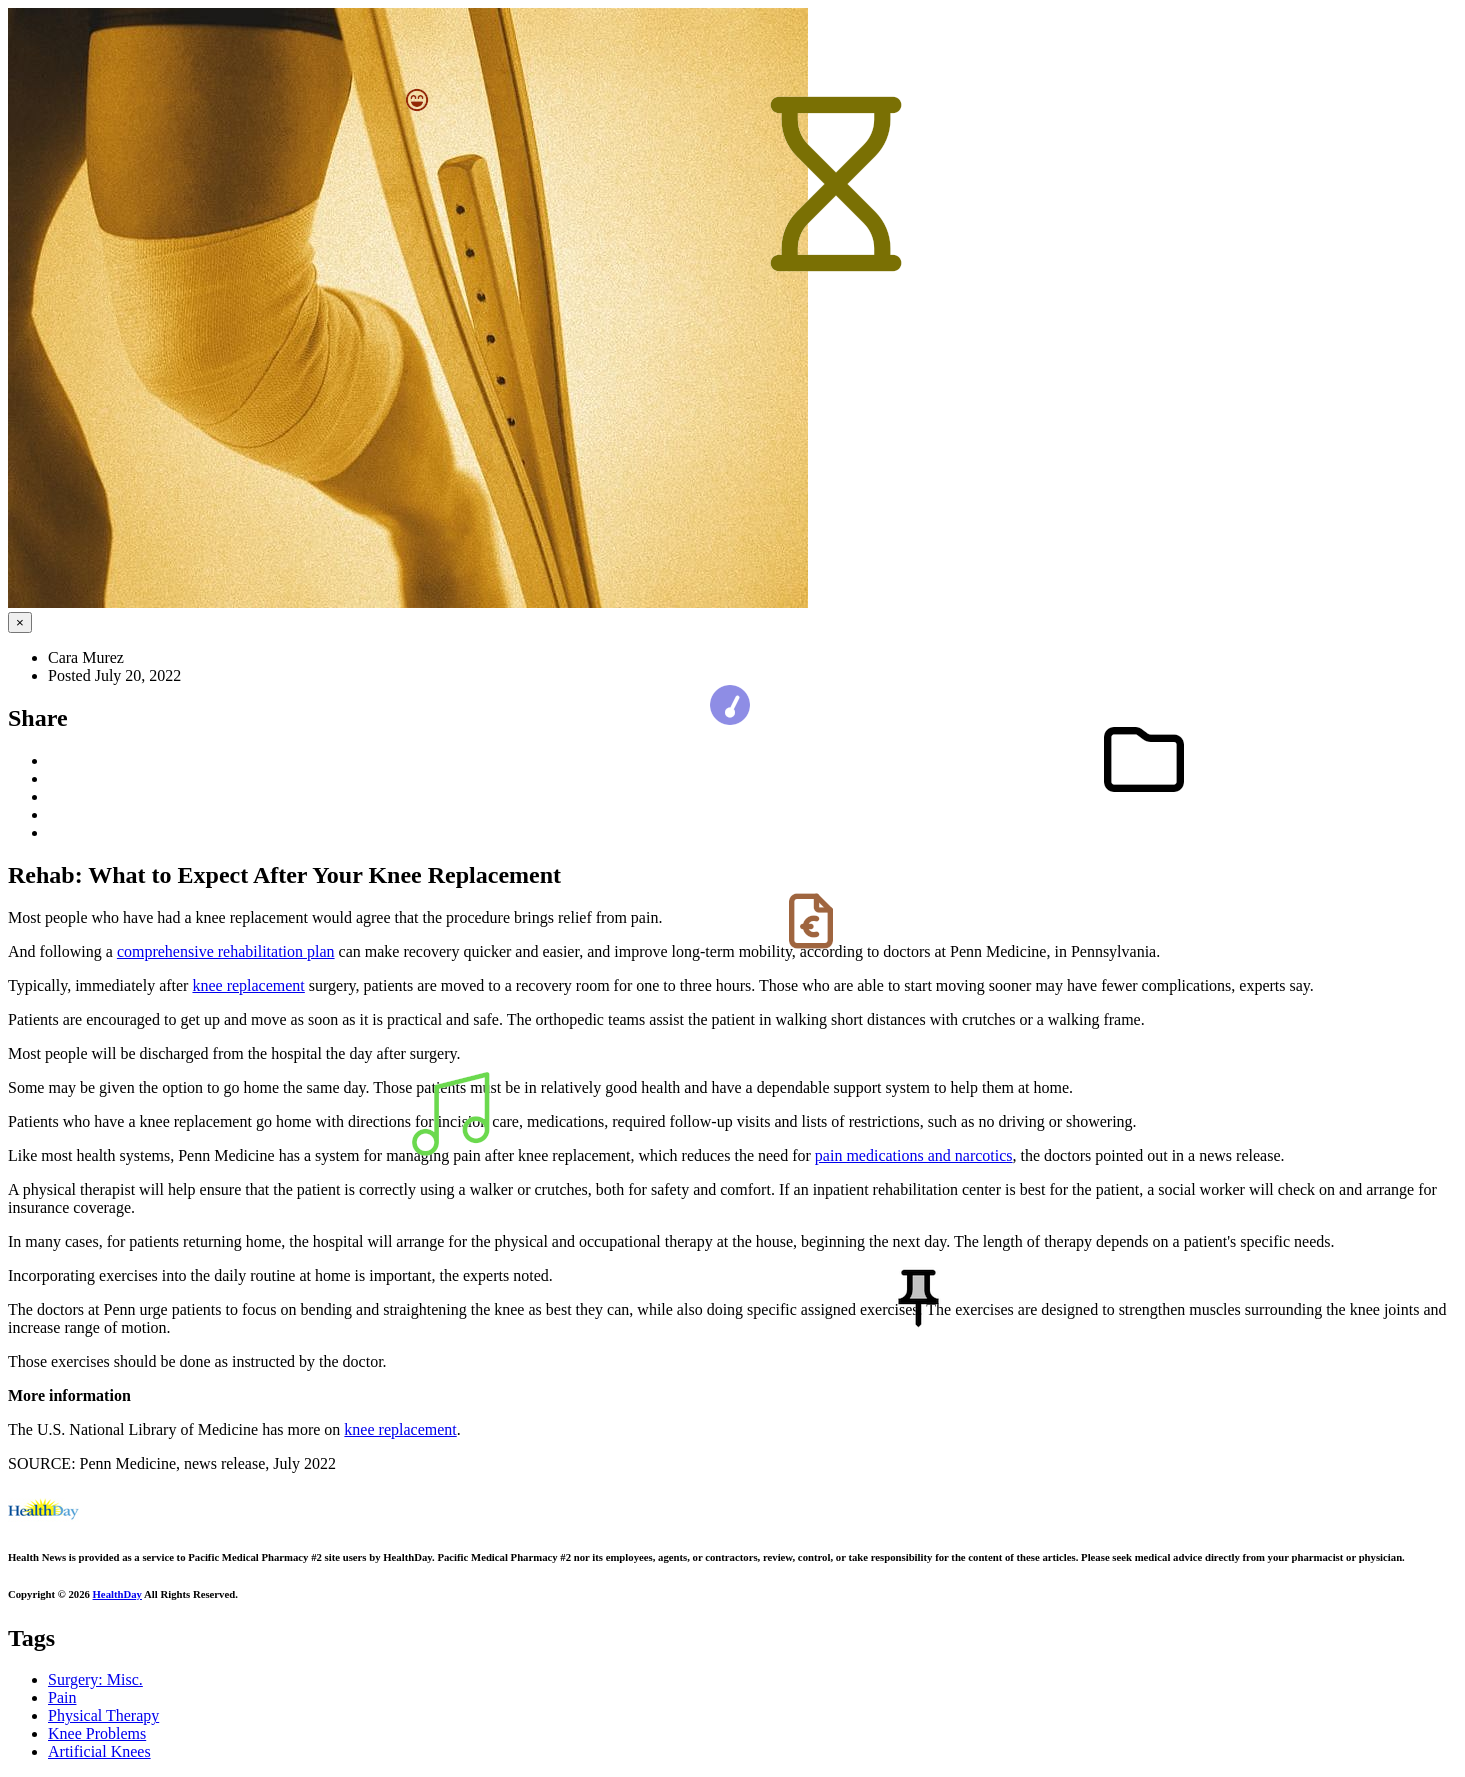 This screenshot has width=1465, height=1777. What do you see at coordinates (1144, 762) in the screenshot?
I see `open file folder` at bounding box center [1144, 762].